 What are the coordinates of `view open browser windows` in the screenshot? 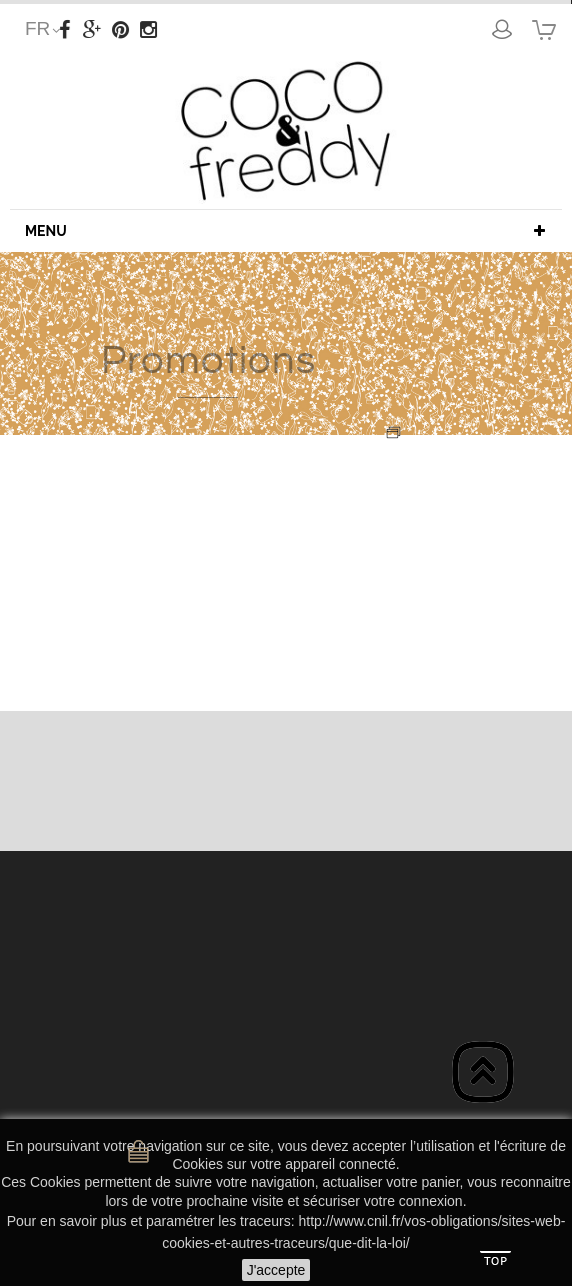 It's located at (393, 432).